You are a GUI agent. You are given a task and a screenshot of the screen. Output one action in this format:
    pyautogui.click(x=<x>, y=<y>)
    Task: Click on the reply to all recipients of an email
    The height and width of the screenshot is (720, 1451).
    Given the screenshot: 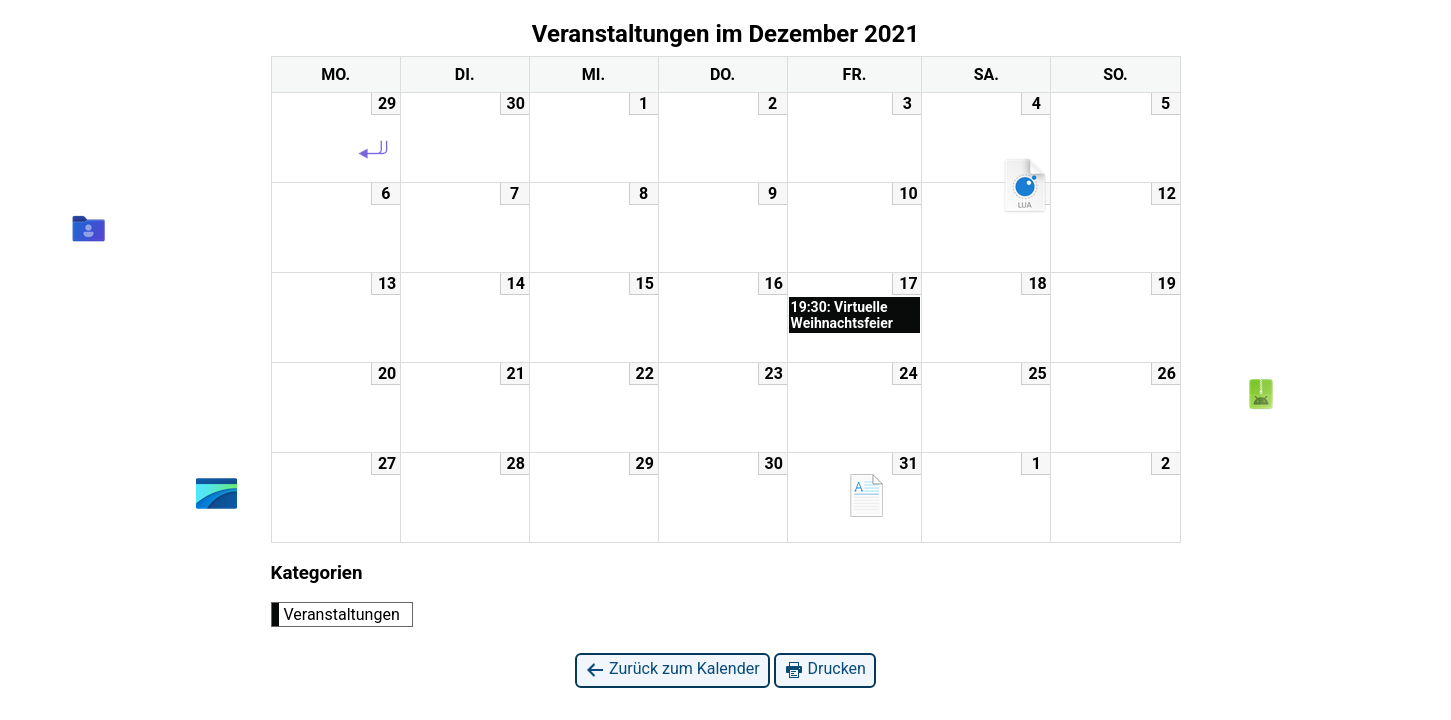 What is the action you would take?
    pyautogui.click(x=372, y=149)
    